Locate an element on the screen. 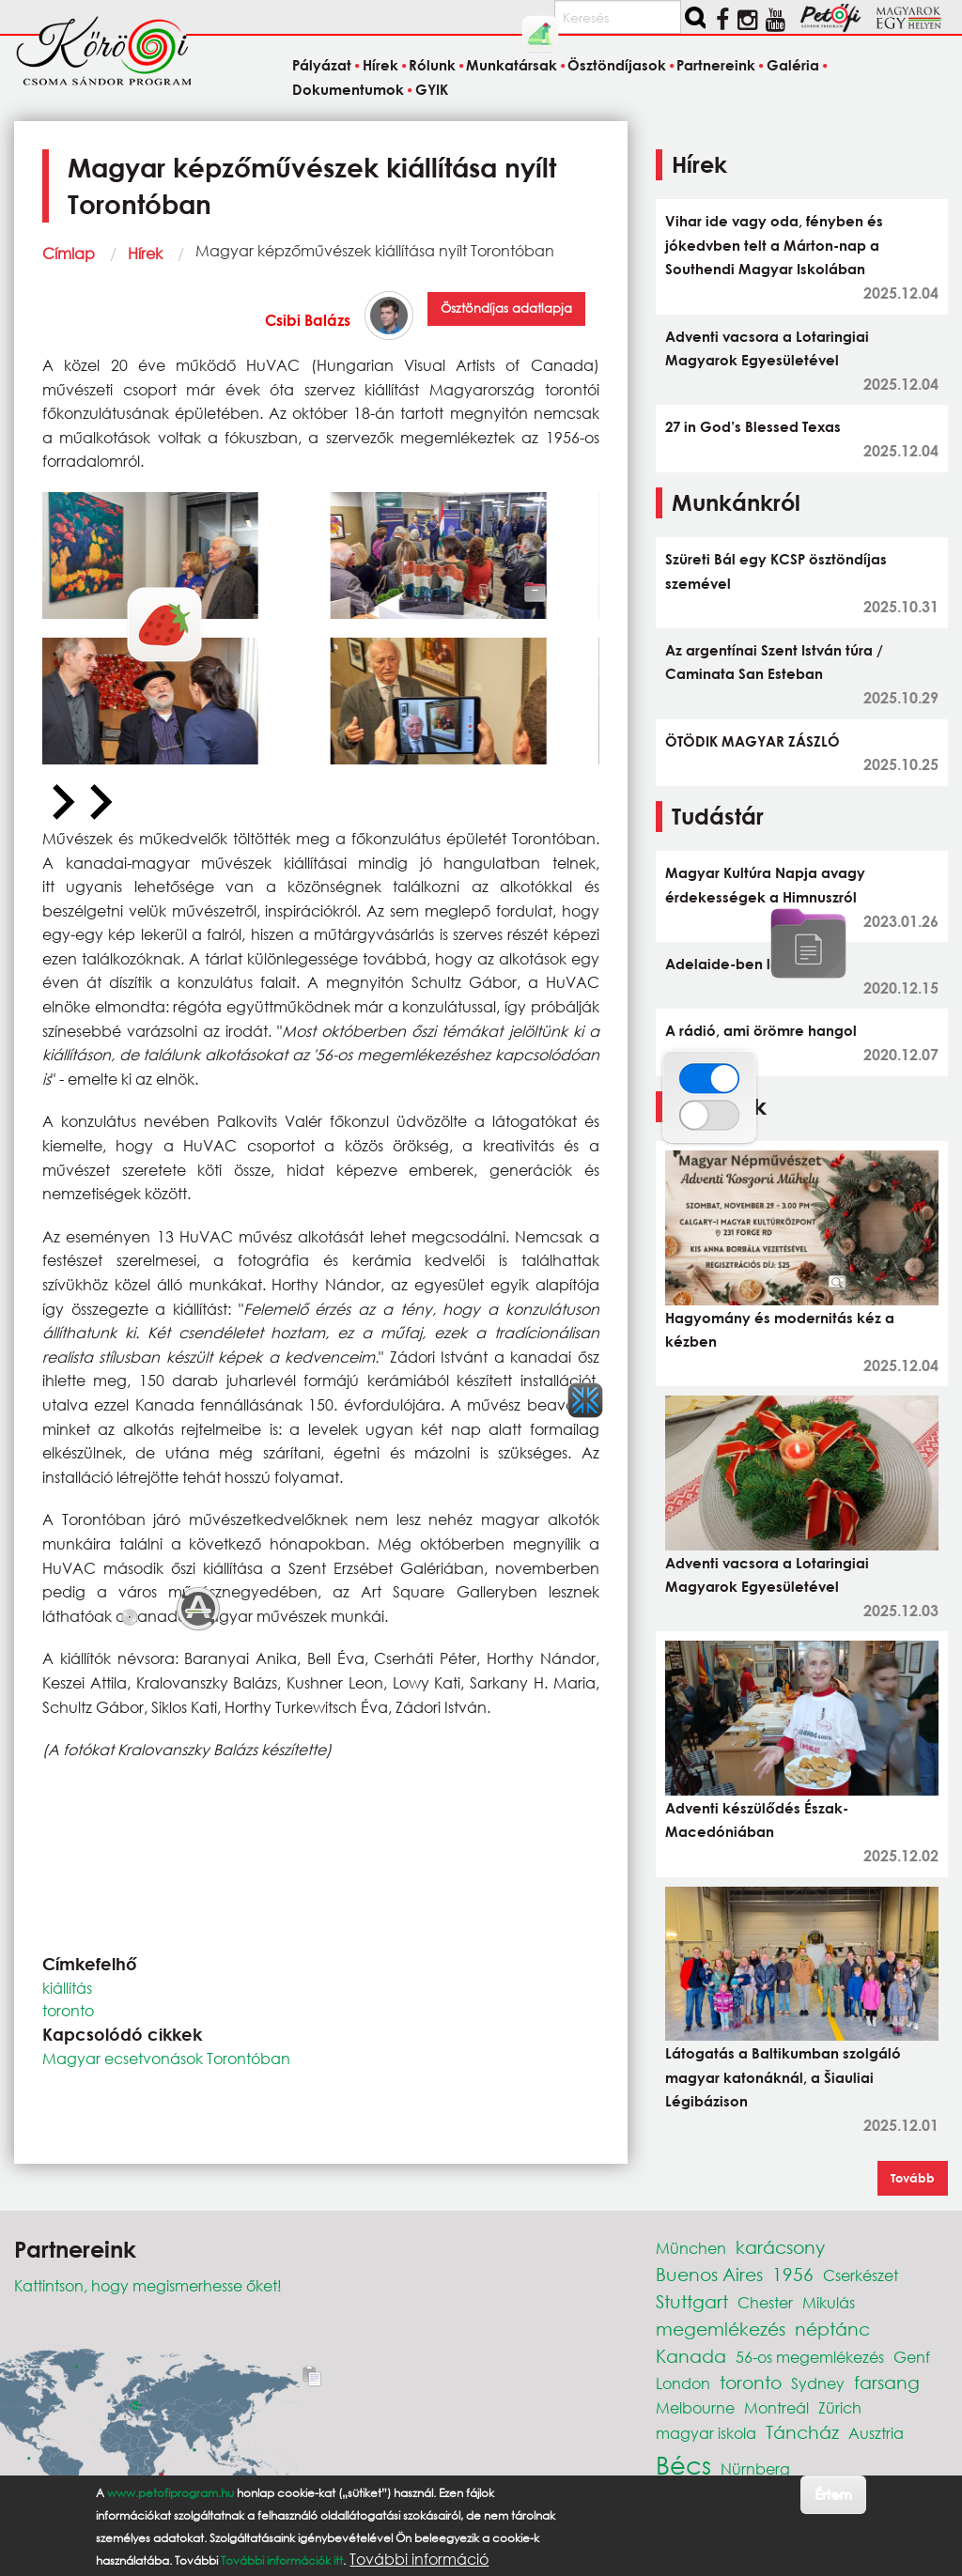 Image resolution: width=962 pixels, height=2576 pixels. open the software updater application is located at coordinates (198, 1609).